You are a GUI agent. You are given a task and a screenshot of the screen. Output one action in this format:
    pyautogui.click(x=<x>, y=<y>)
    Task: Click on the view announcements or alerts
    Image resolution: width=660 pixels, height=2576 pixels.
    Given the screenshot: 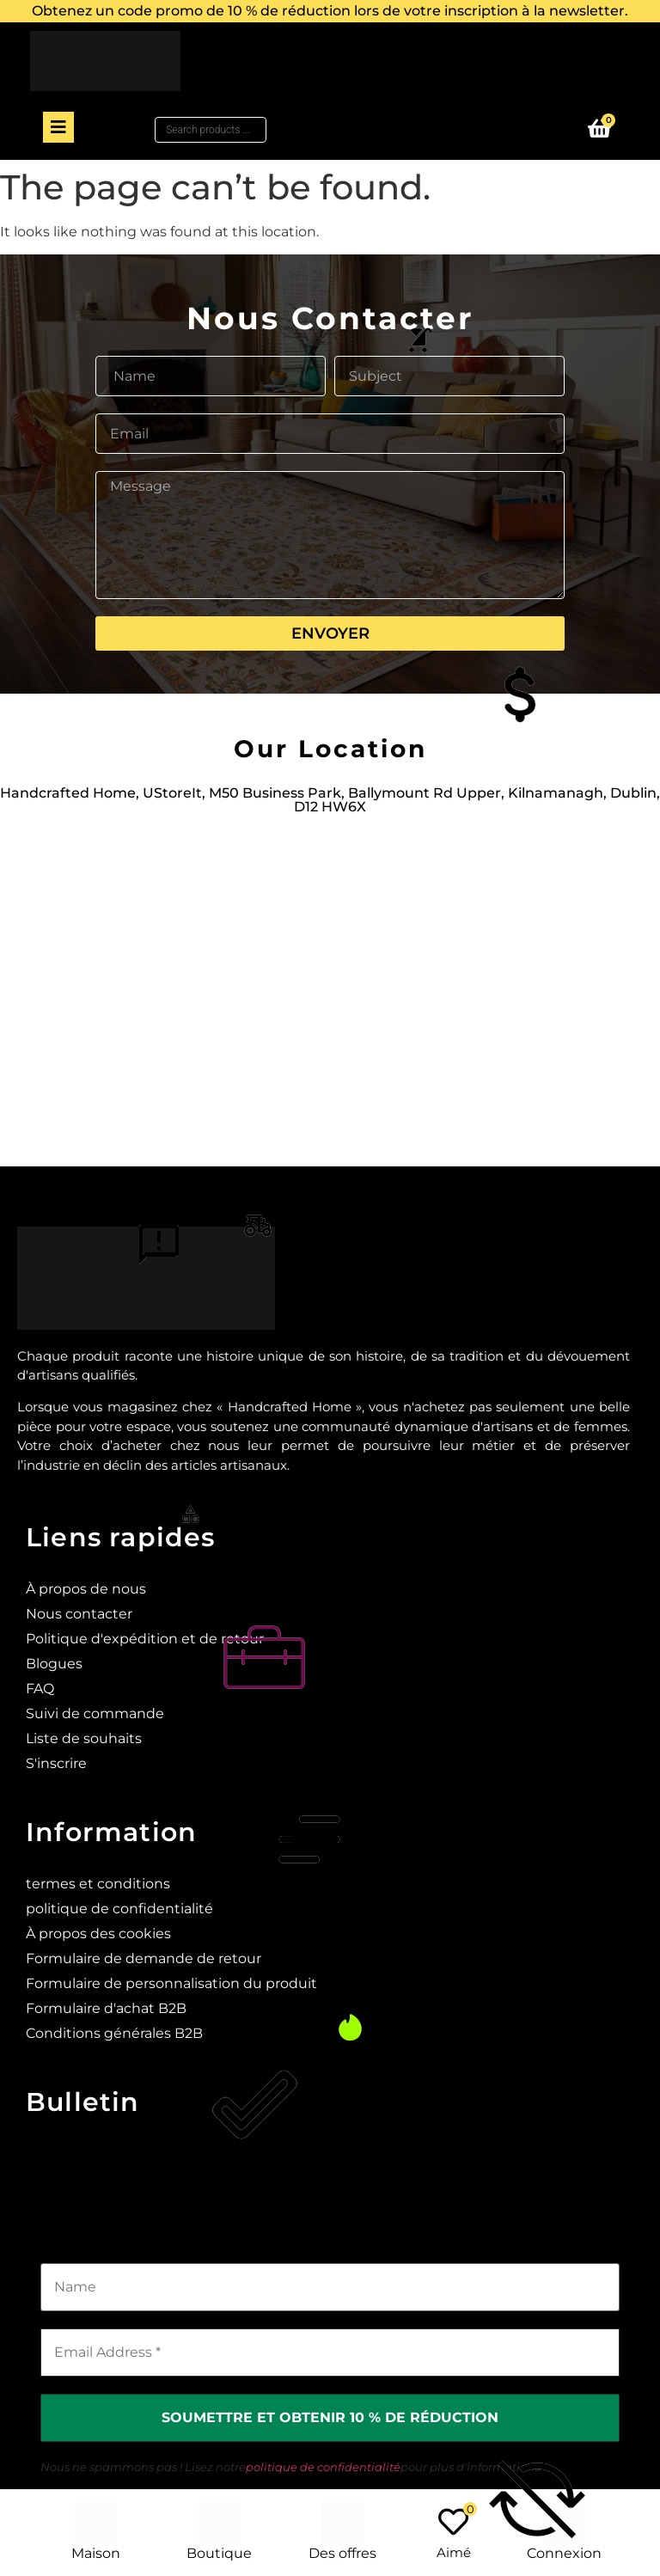 What is the action you would take?
    pyautogui.click(x=159, y=1245)
    